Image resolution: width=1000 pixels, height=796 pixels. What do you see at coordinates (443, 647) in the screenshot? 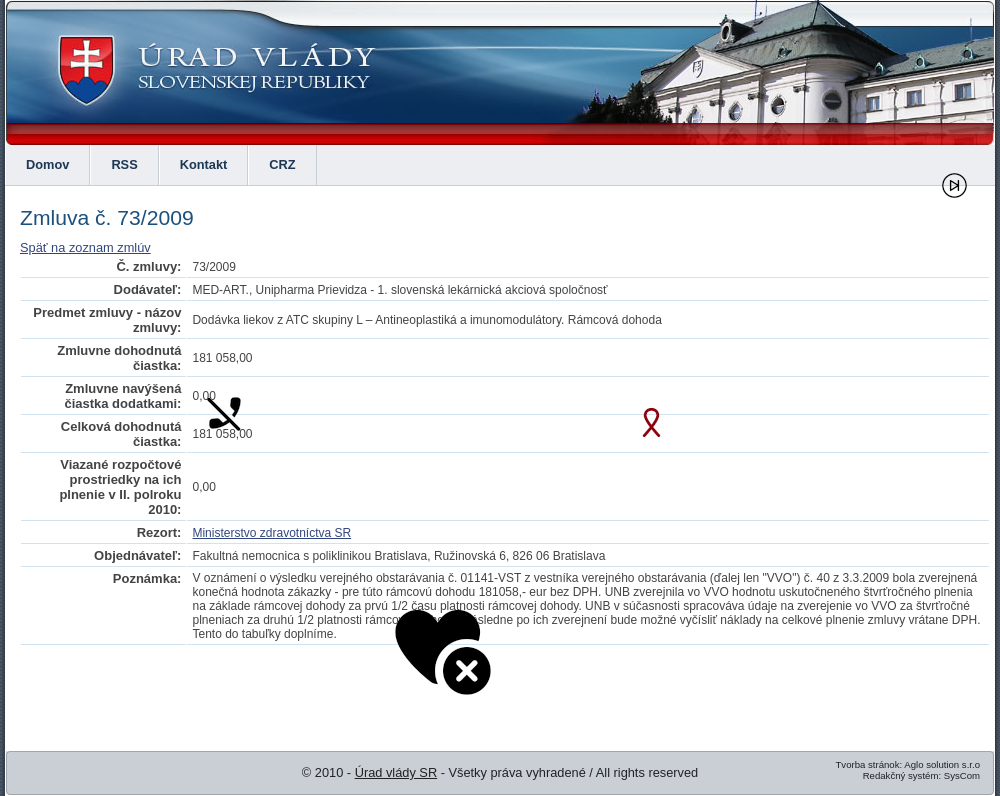
I see `remove item from favorites` at bounding box center [443, 647].